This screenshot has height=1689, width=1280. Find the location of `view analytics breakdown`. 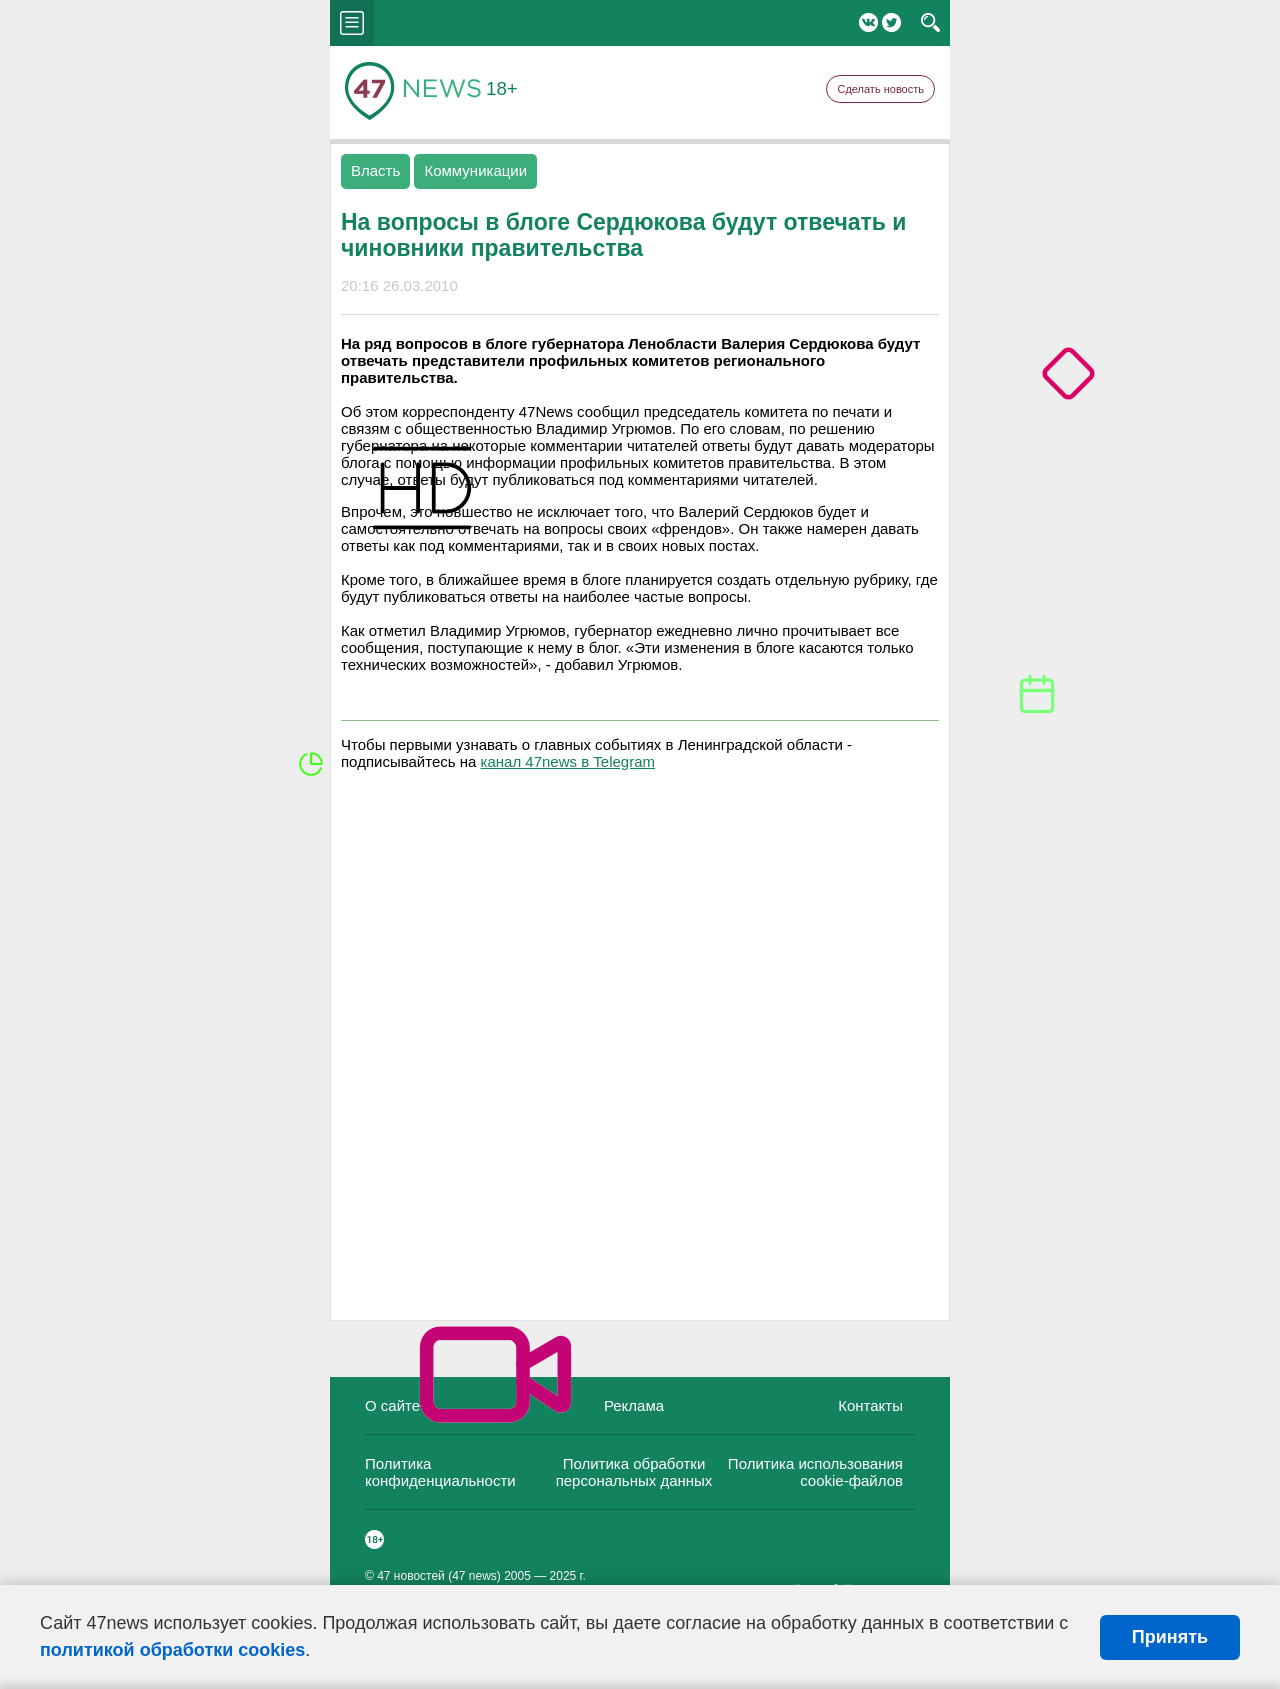

view analytics breakdown is located at coordinates (311, 764).